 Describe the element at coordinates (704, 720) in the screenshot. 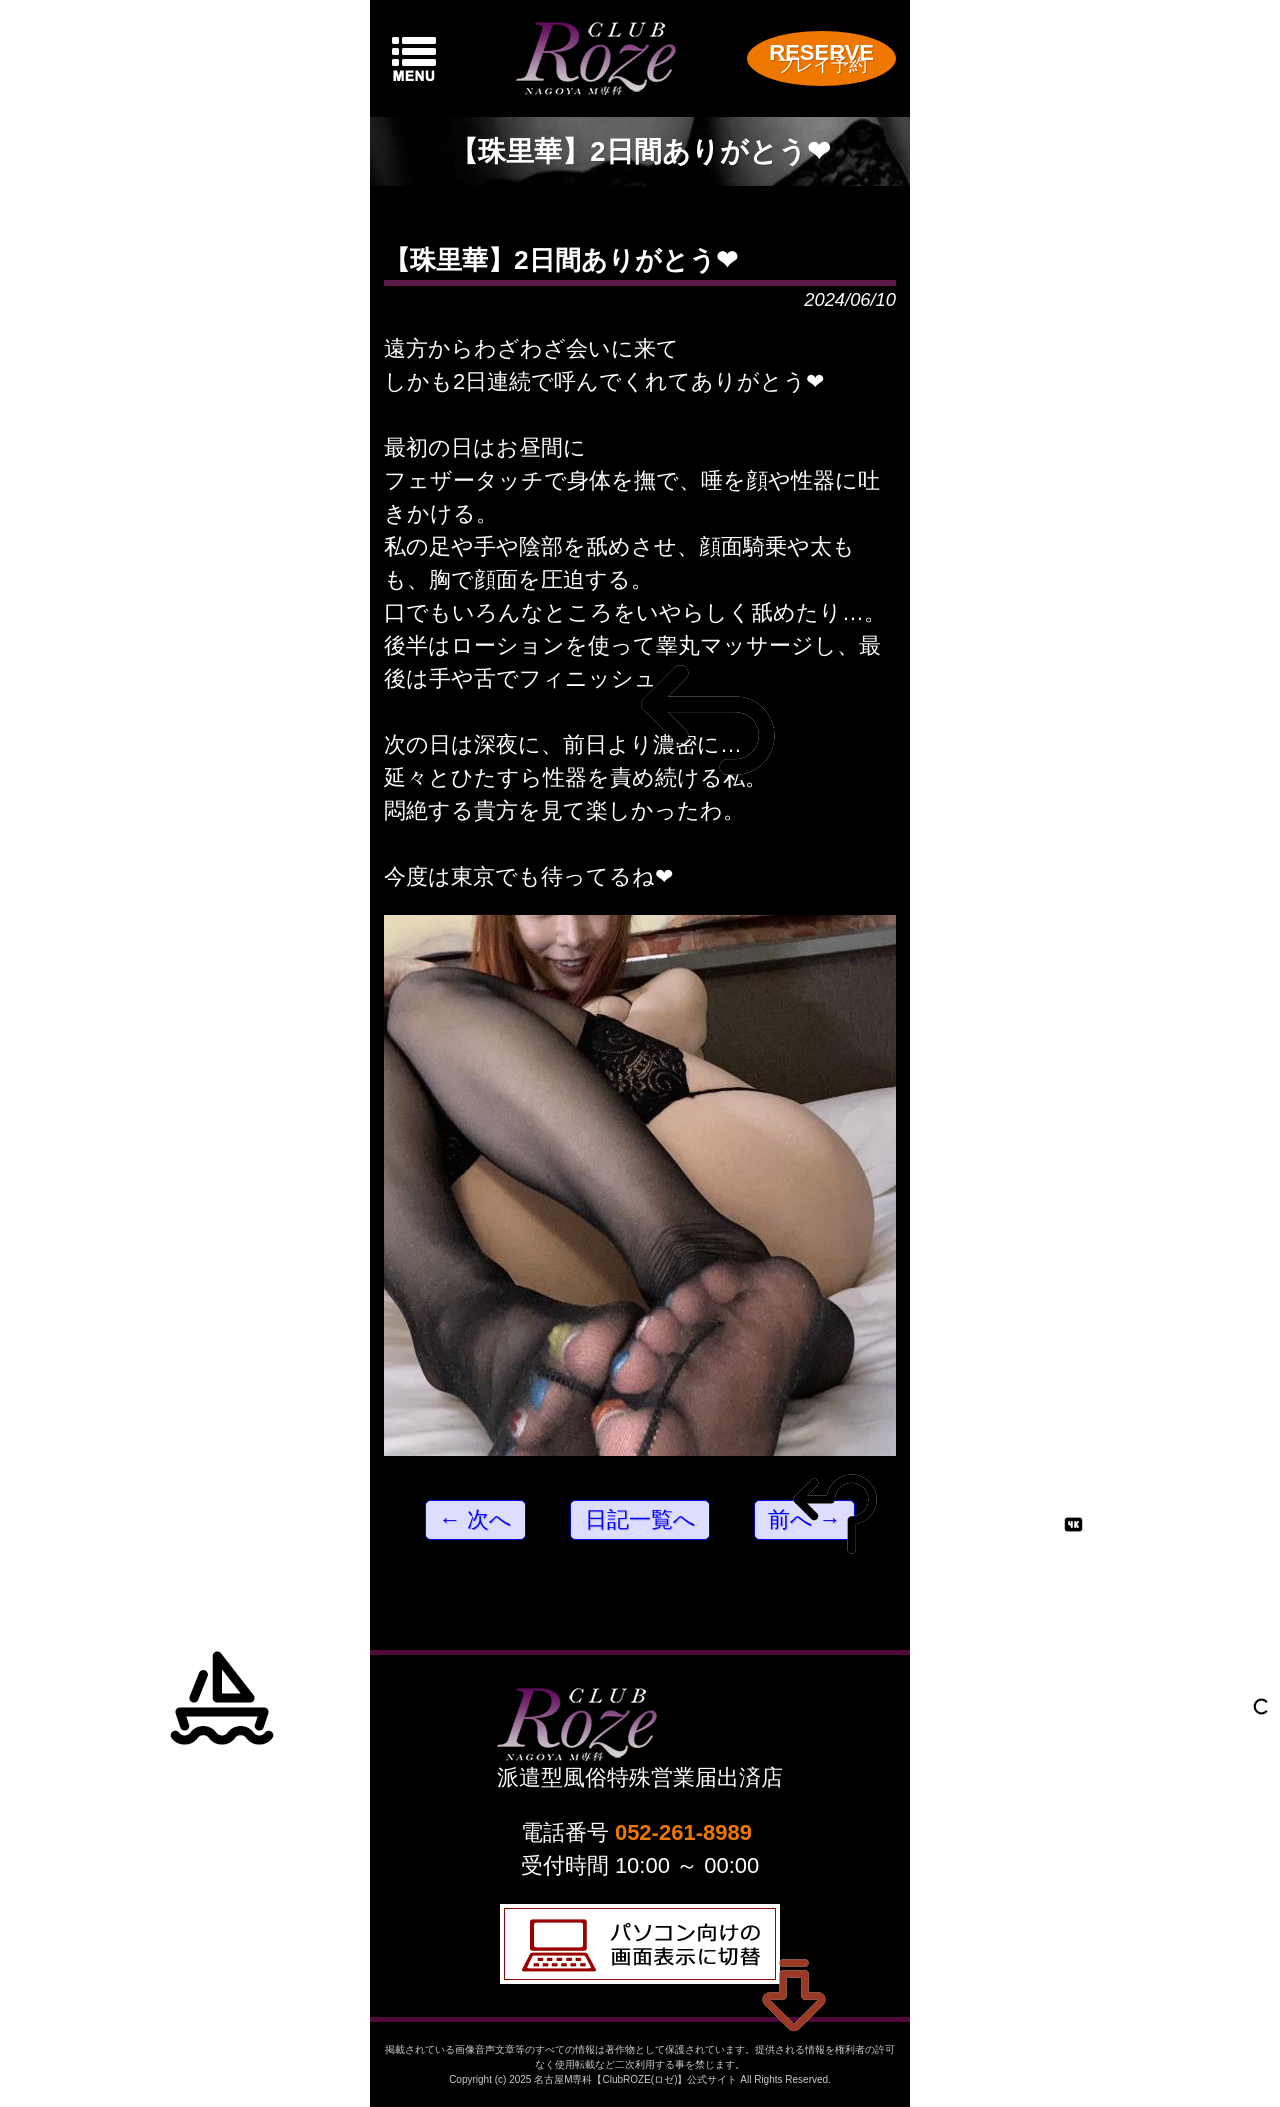

I see `undo the last action` at that location.